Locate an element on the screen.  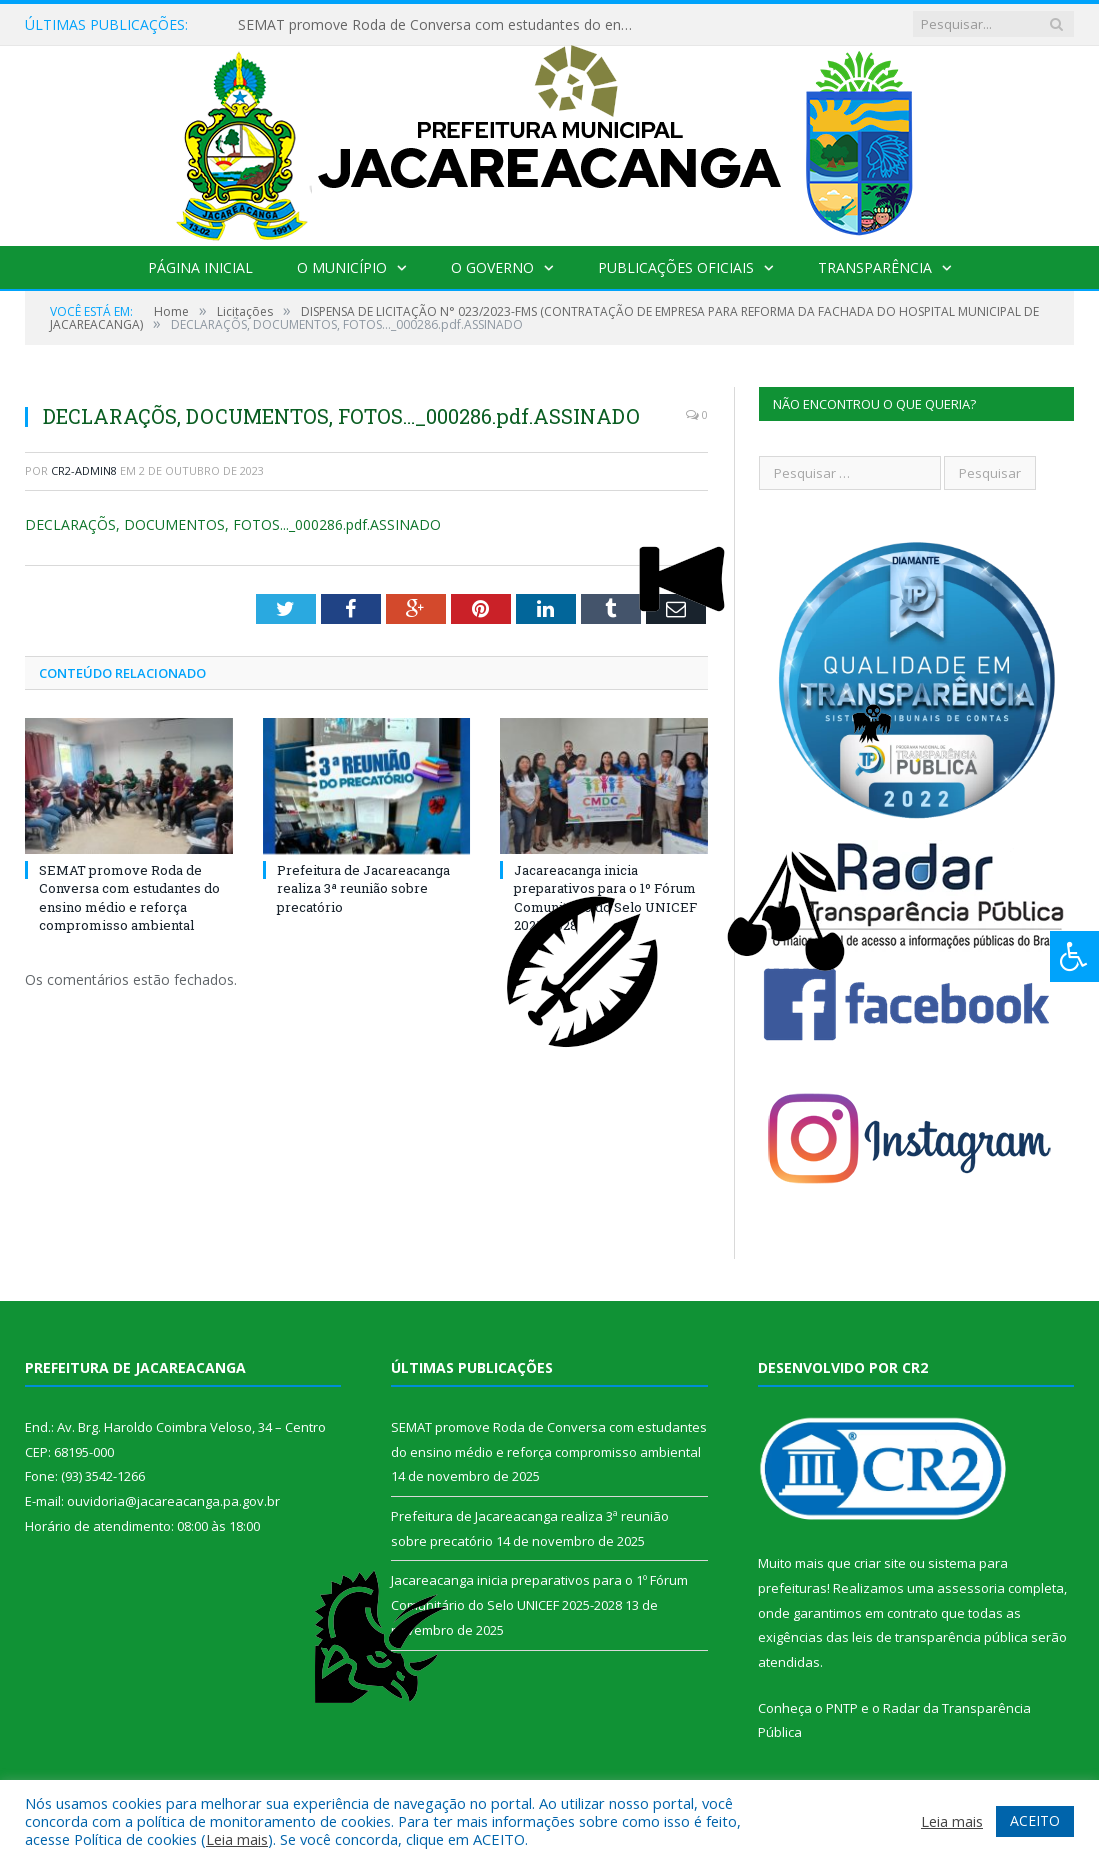
go to previous track or media is located at coordinates (682, 579).